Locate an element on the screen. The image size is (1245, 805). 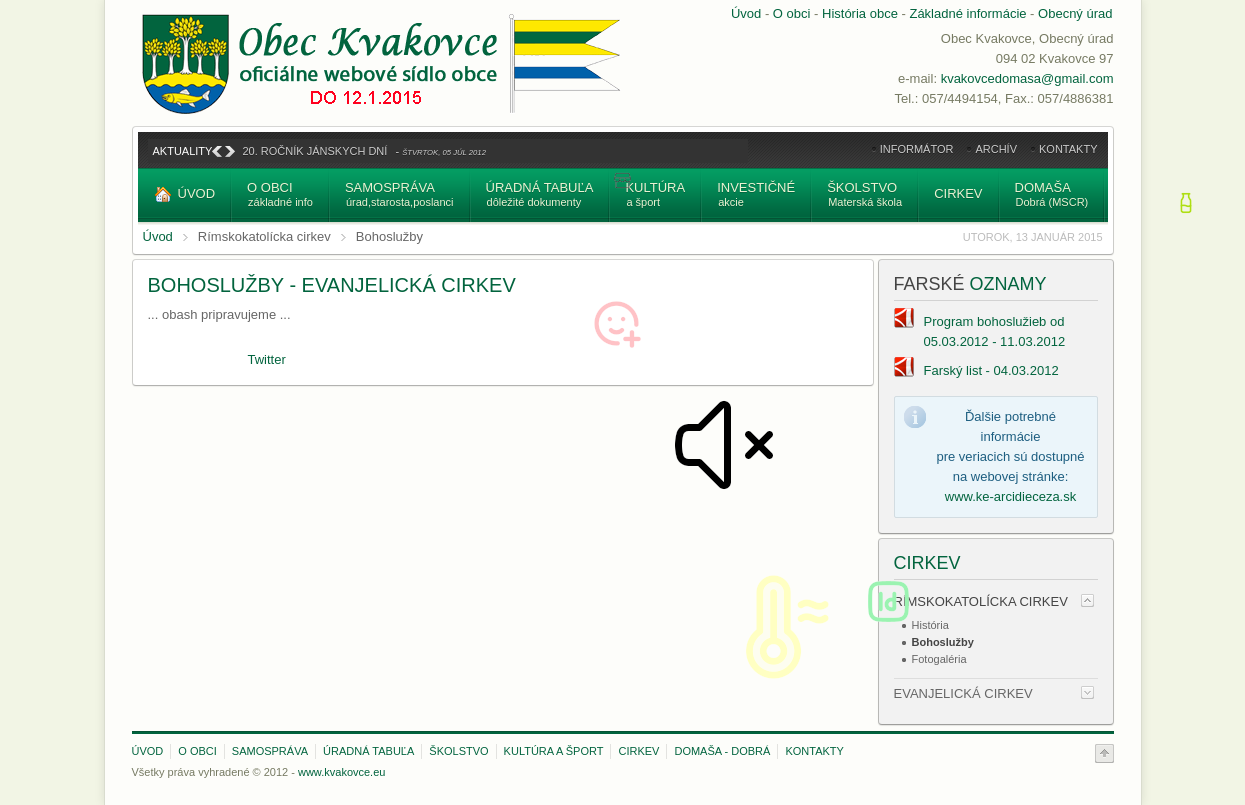
indicates high temperature or heat warning is located at coordinates (777, 627).